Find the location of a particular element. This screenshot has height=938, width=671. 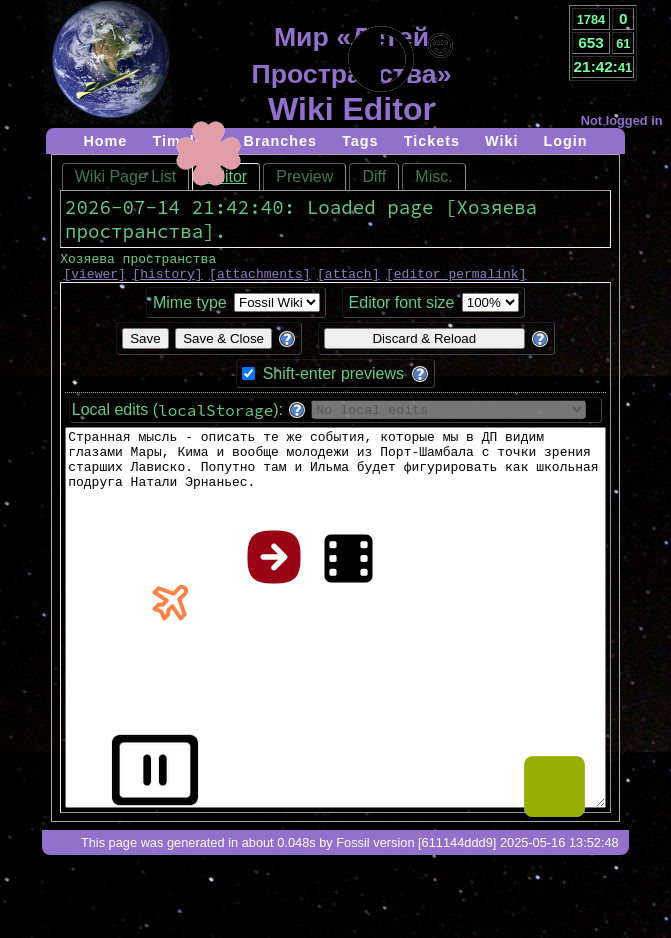

indicates a lucky or bonus reward is located at coordinates (208, 153).